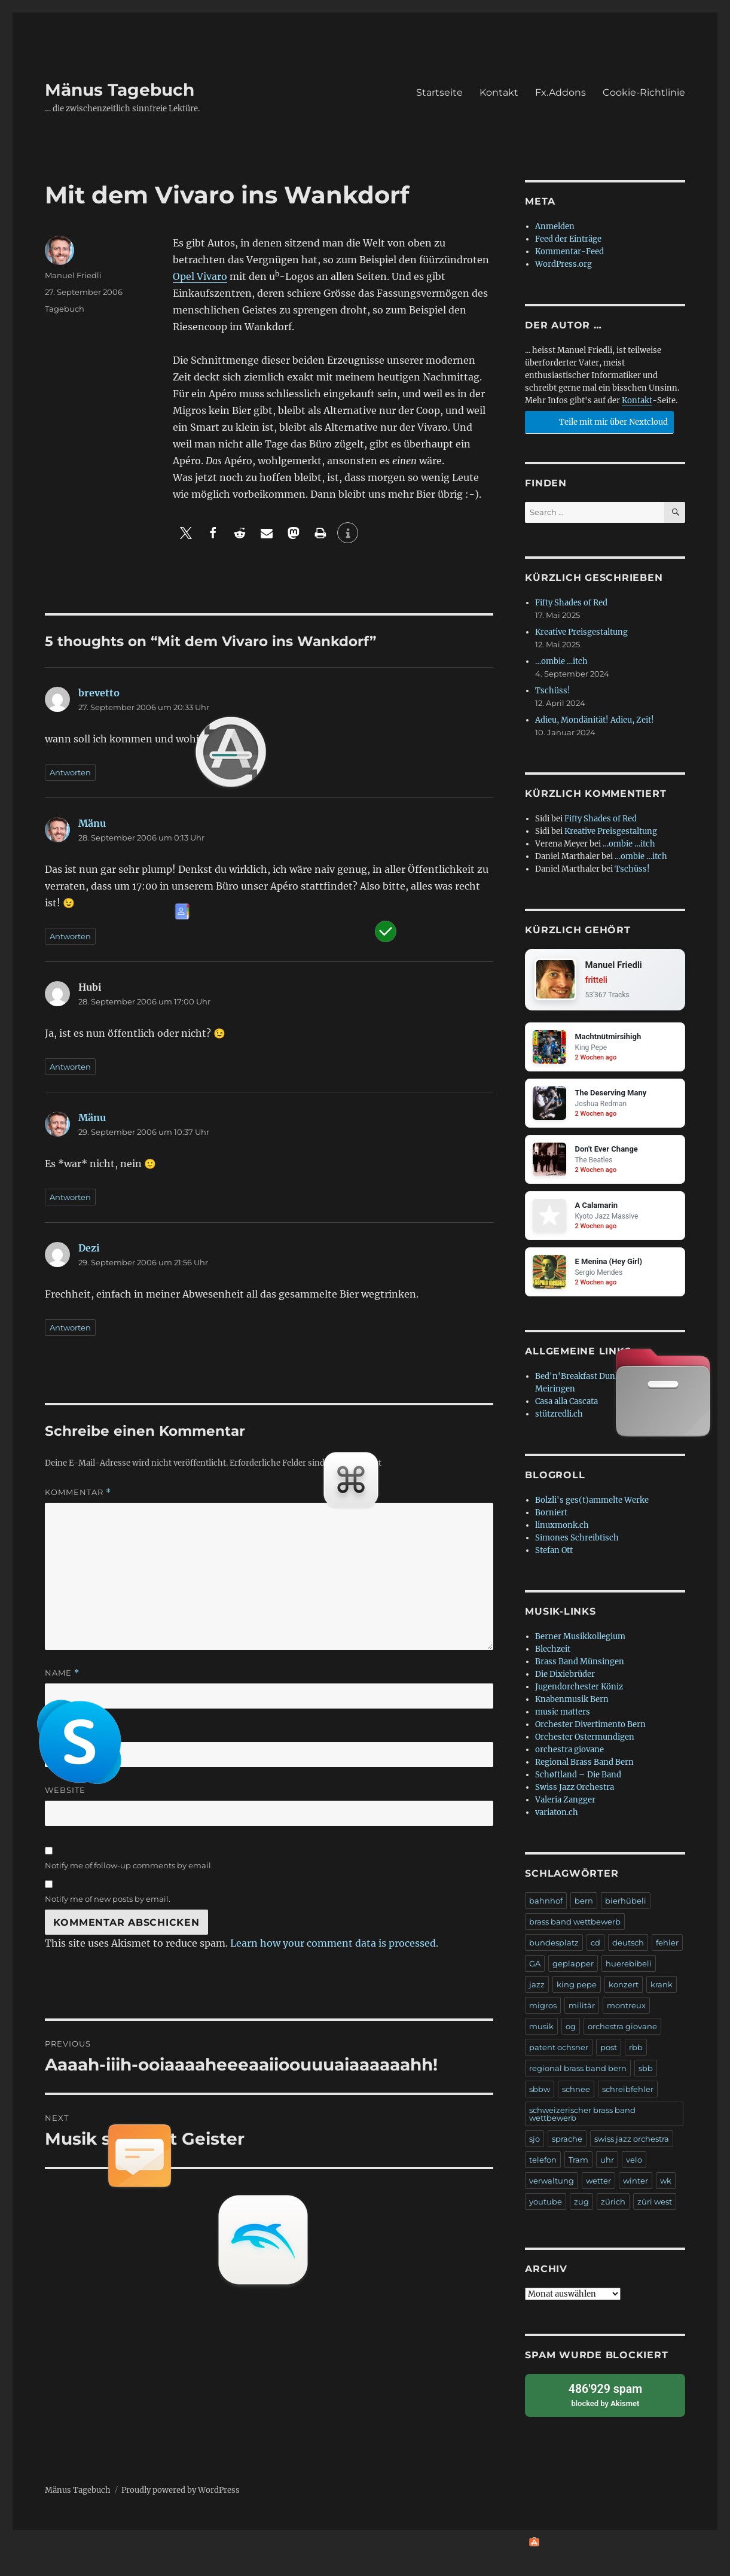 The width and height of the screenshot is (730, 2576). What do you see at coordinates (79, 1741) in the screenshot?
I see `open skype app` at bounding box center [79, 1741].